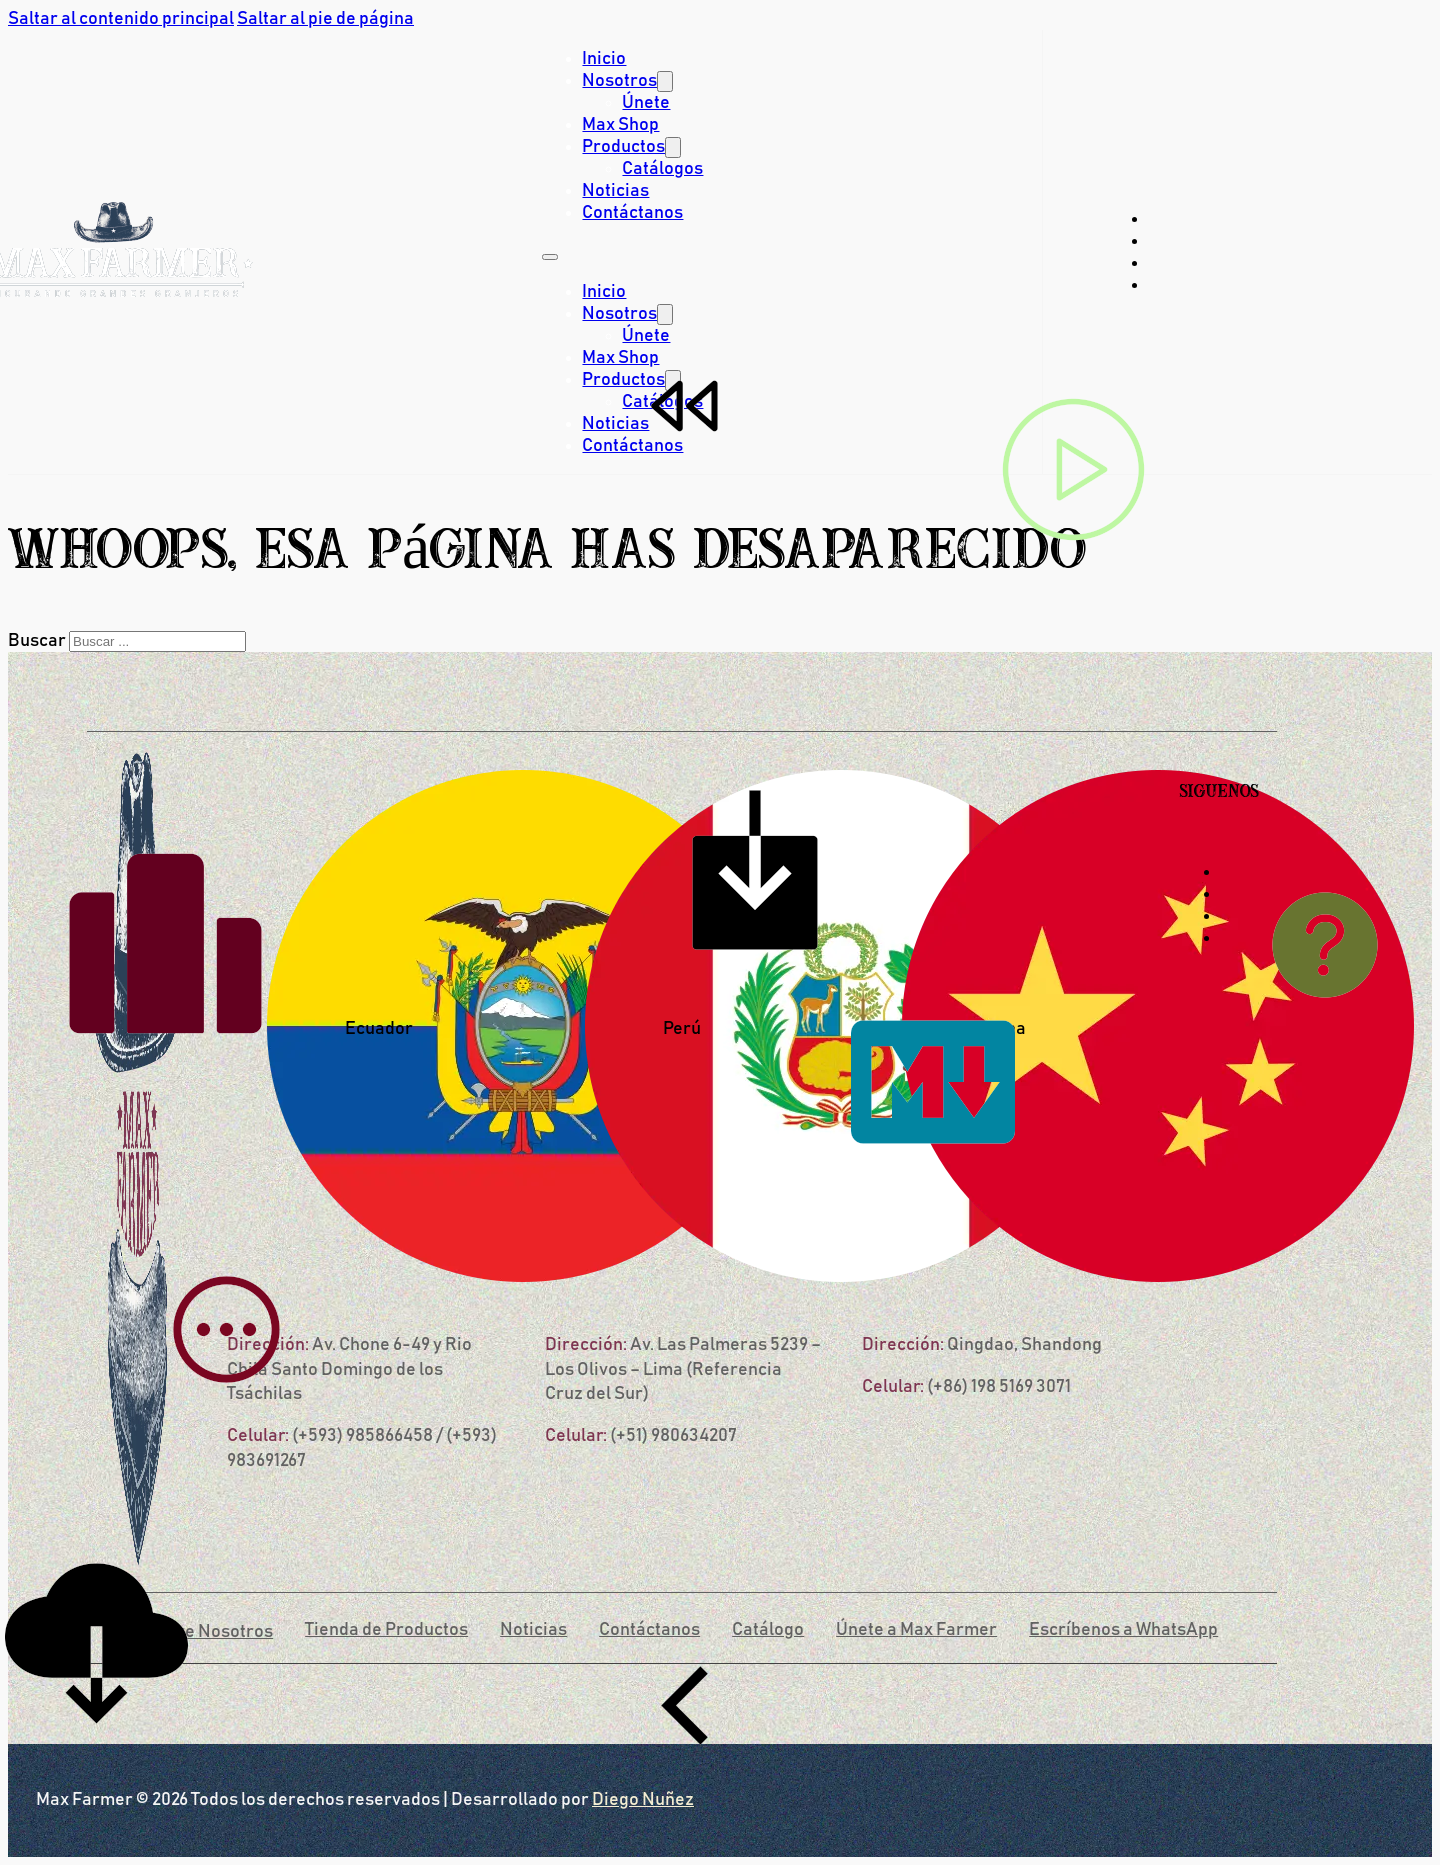 The image size is (1440, 1865). Describe the element at coordinates (96, 1643) in the screenshot. I see `download file from cloud storage` at that location.